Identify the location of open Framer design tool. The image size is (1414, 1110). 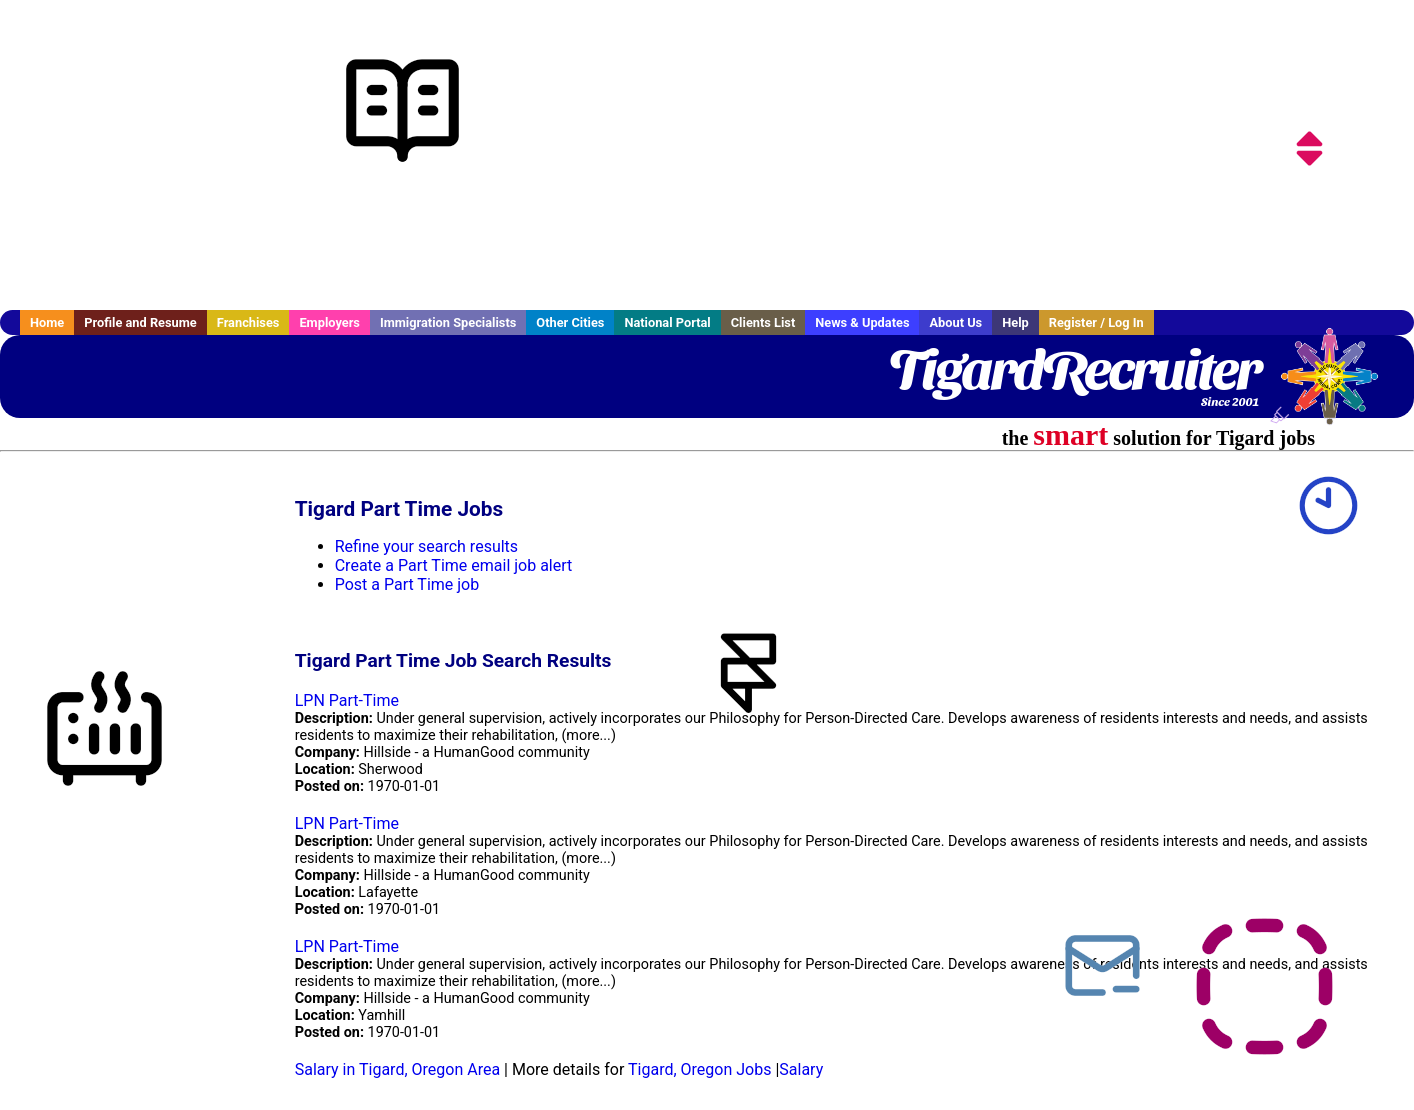
(748, 671).